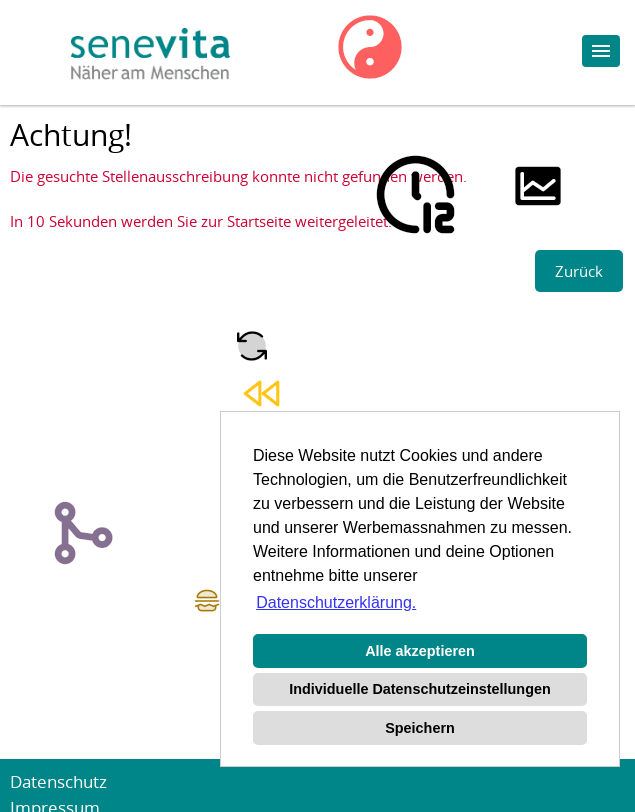 Image resolution: width=635 pixels, height=812 pixels. I want to click on view analytics or performance data, so click(538, 186).